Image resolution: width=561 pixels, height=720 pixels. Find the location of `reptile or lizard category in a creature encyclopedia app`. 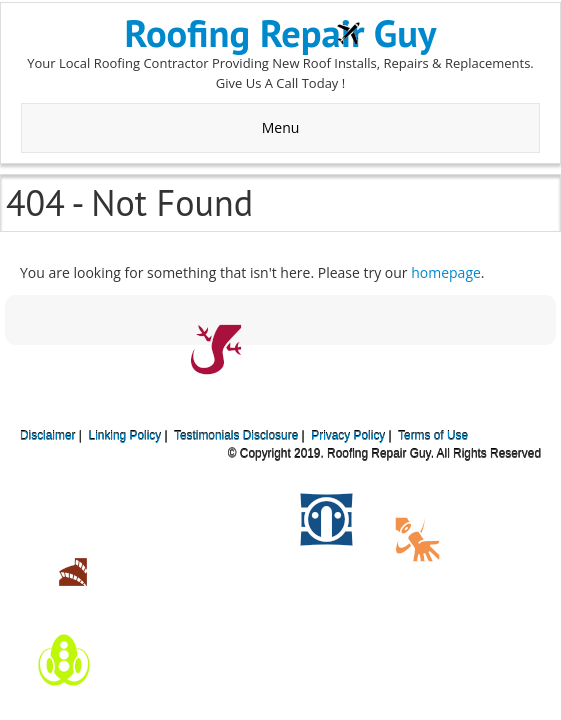

reptile or lizard category in a creature encyclopedia app is located at coordinates (216, 350).